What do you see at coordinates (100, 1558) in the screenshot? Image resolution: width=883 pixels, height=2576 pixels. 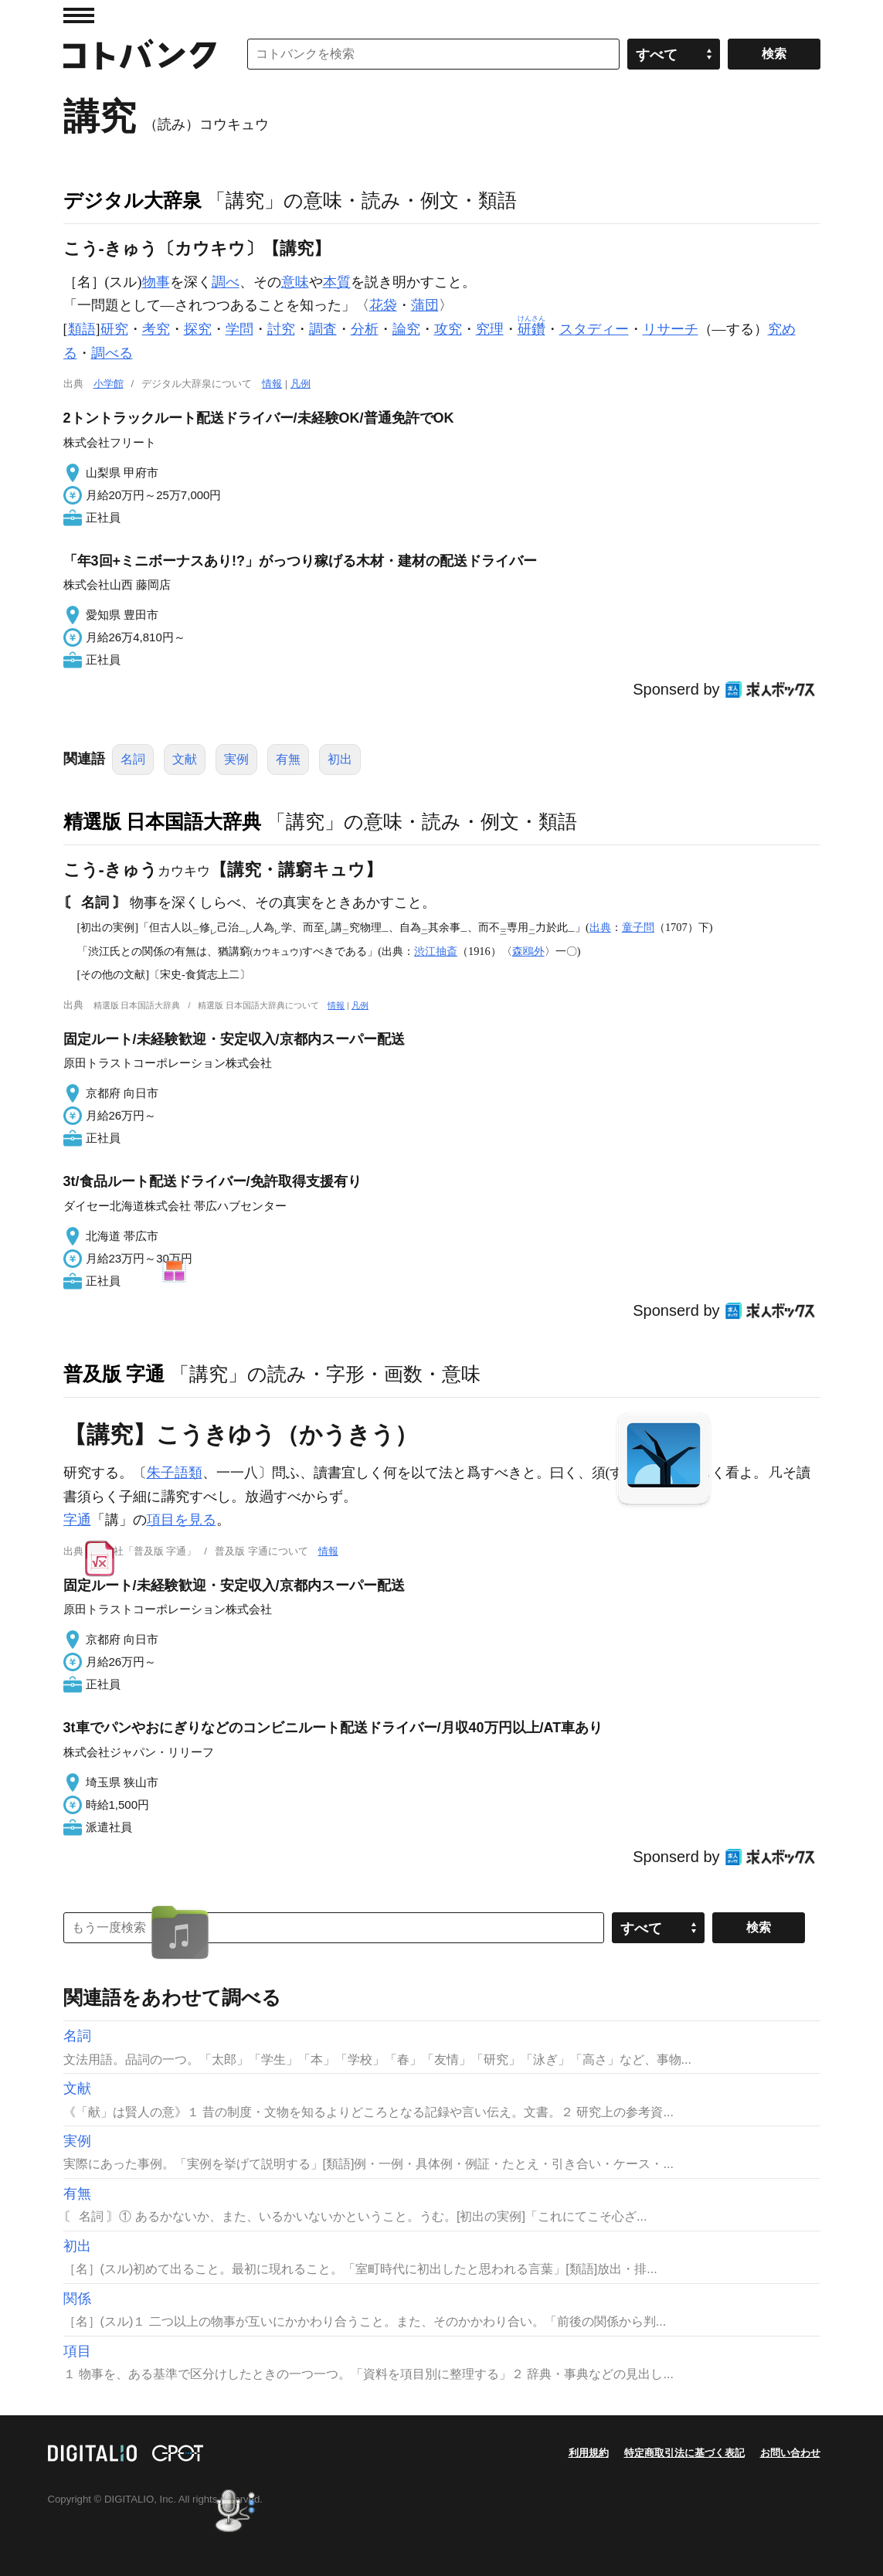 I see `libreoffice math formula template file` at bounding box center [100, 1558].